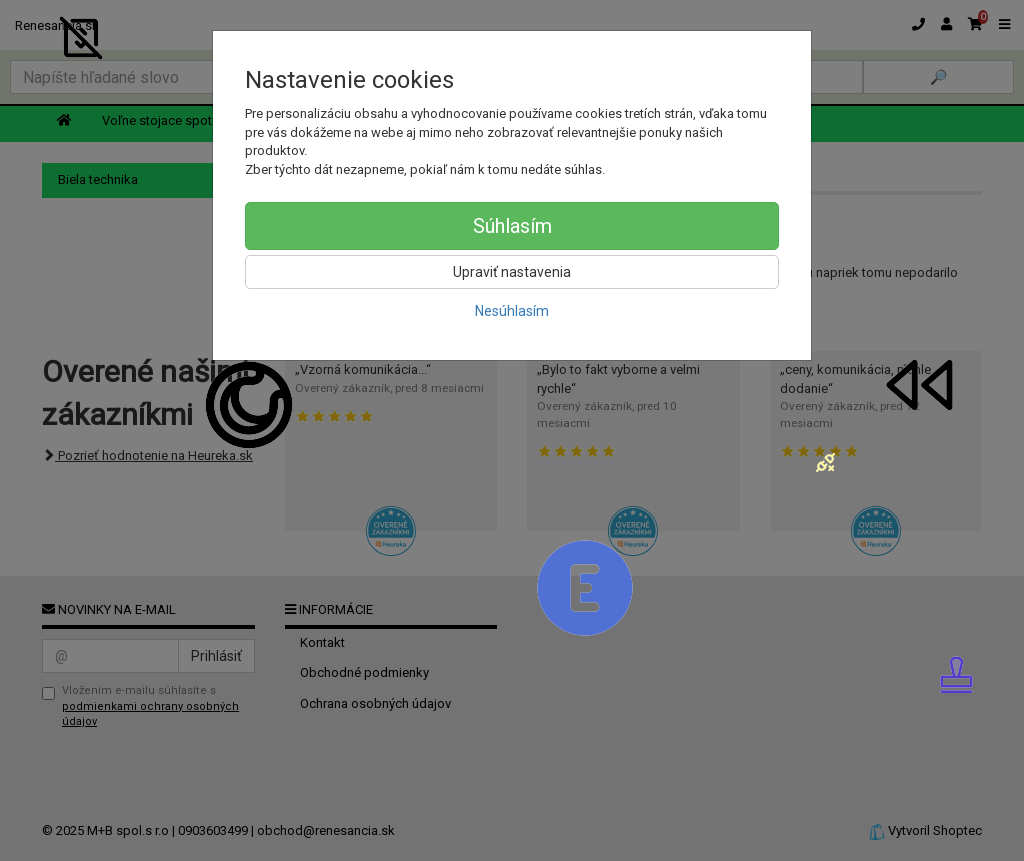 This screenshot has width=1024, height=861. Describe the element at coordinates (81, 38) in the screenshot. I see `elevator unavailable or out of service` at that location.